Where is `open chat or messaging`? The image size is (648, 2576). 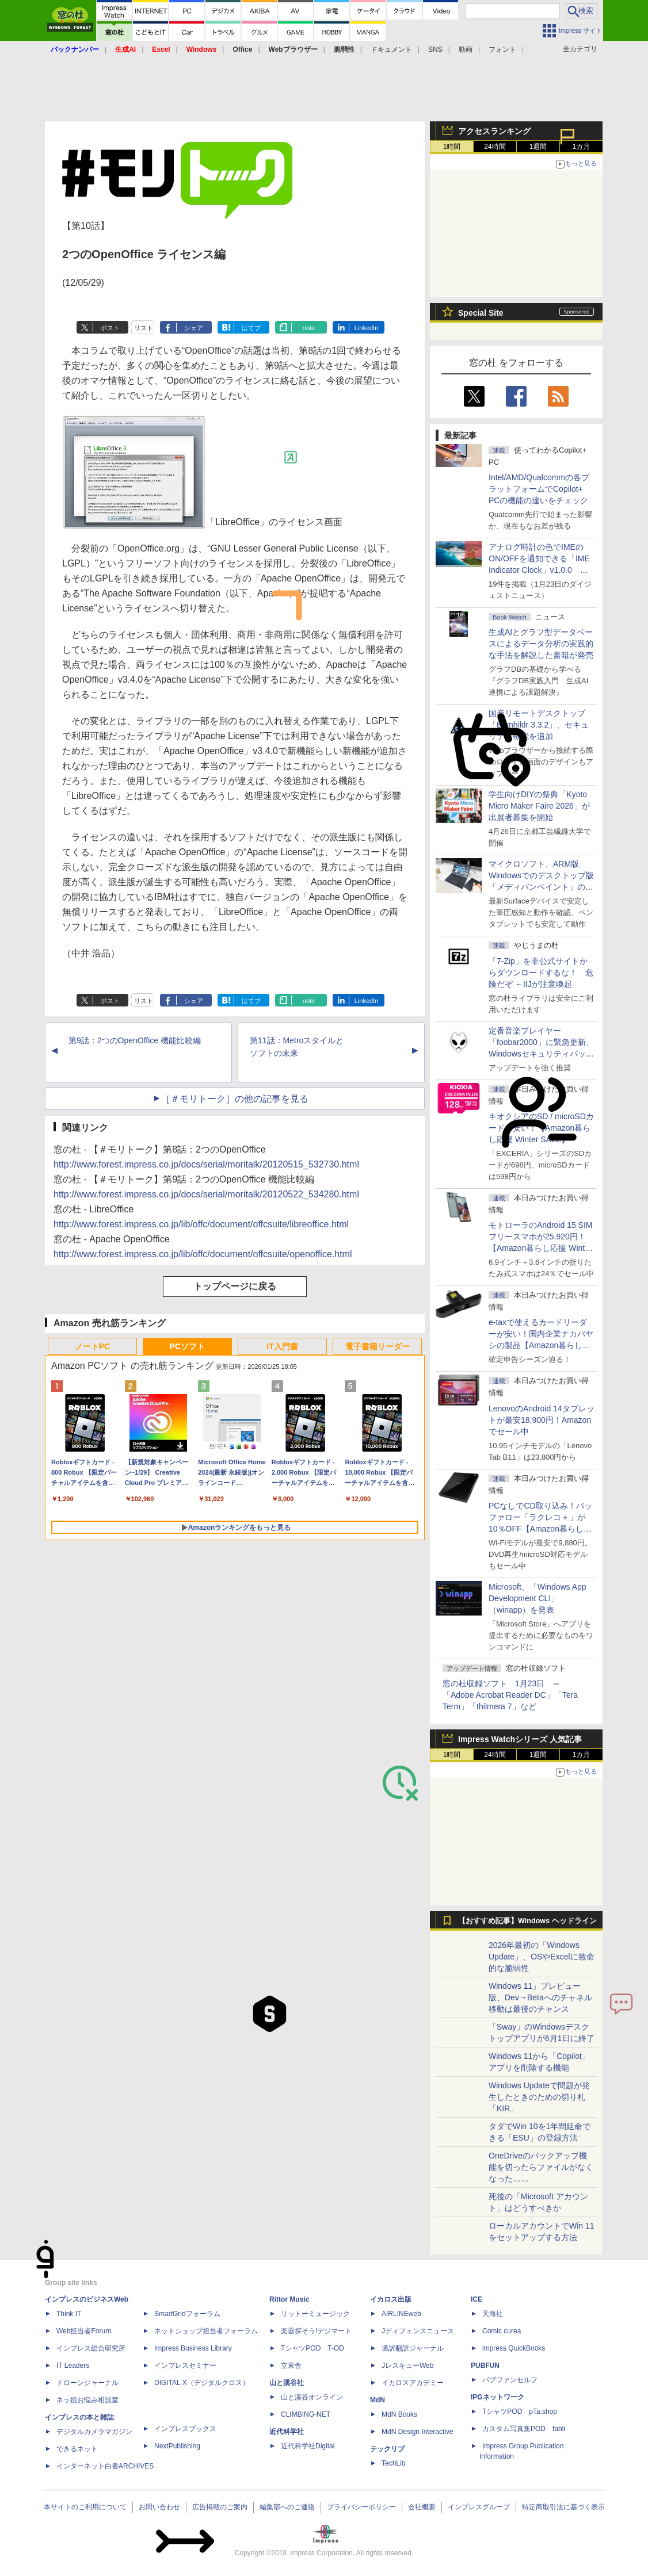
open chat or messaging is located at coordinates (621, 2004).